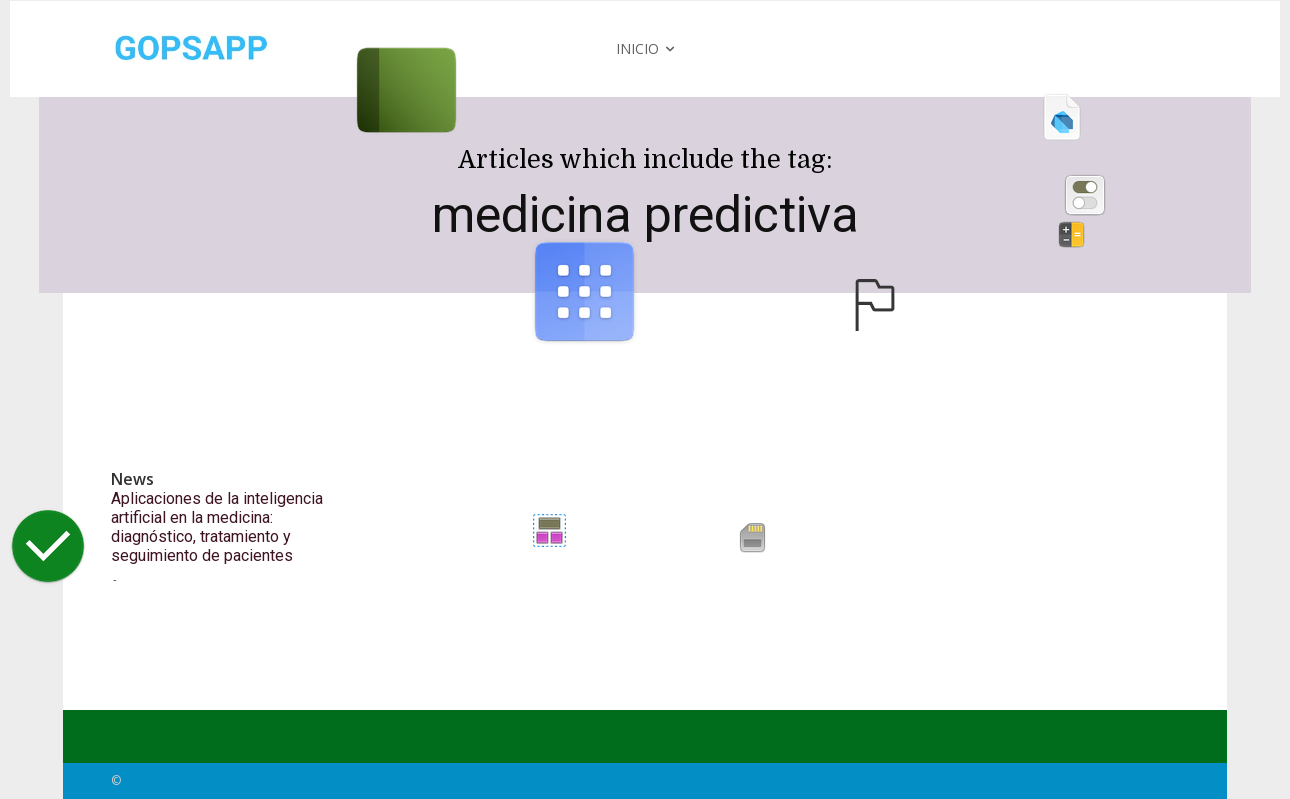 This screenshot has height=799, width=1290. I want to click on access region or language settings, so click(875, 305).